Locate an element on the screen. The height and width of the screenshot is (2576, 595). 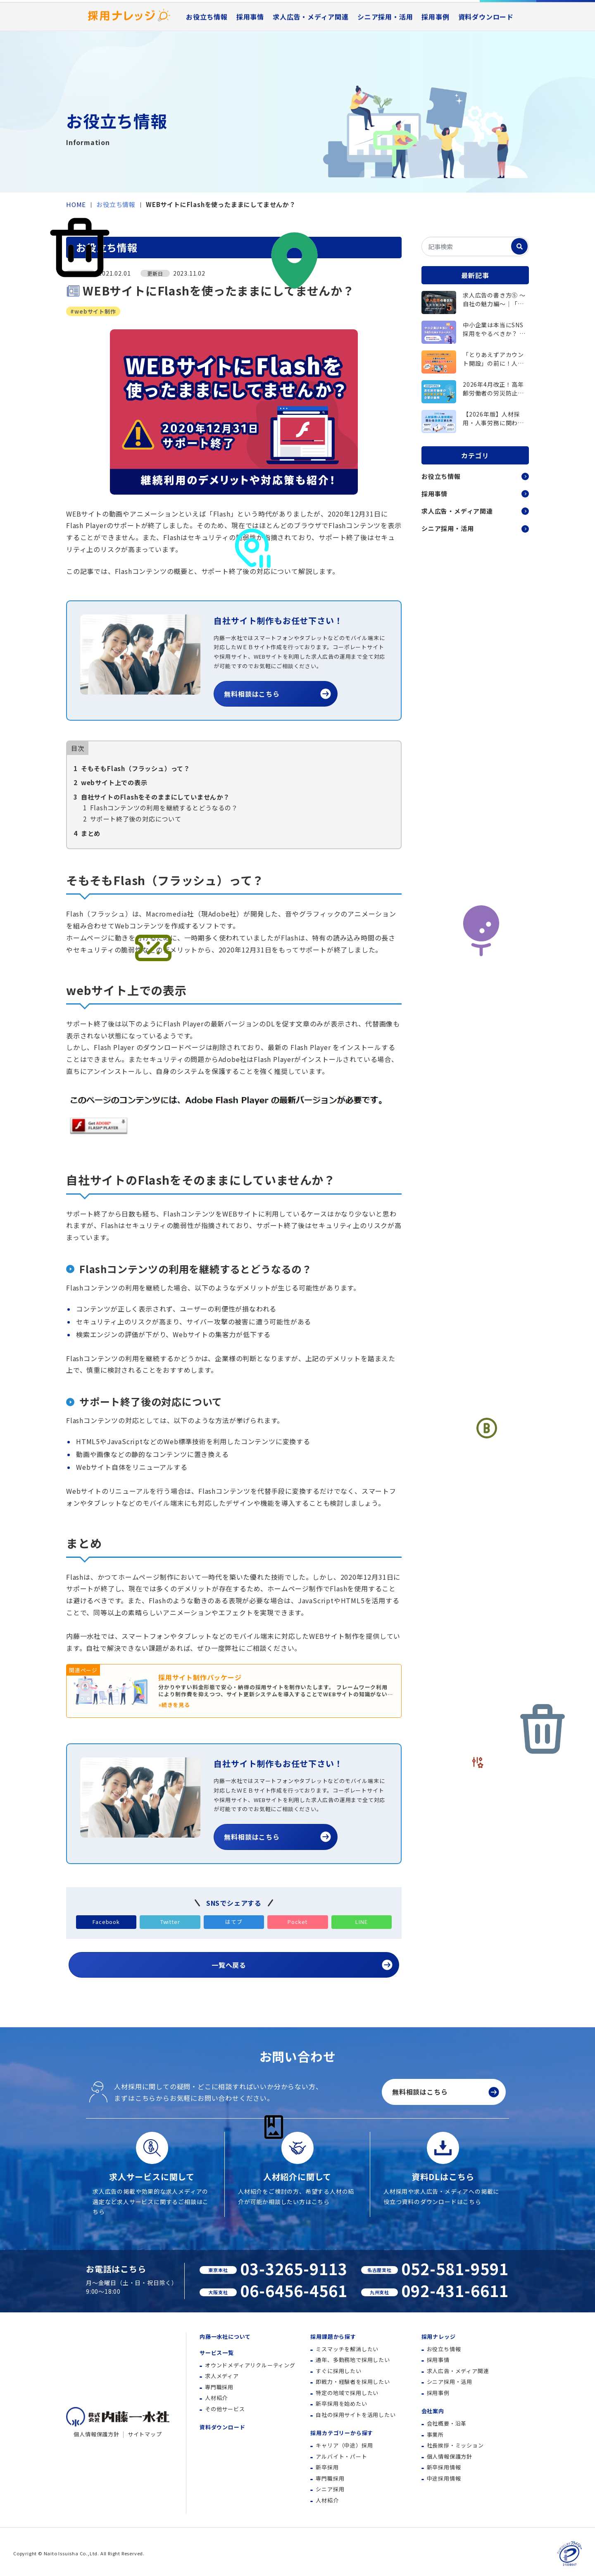
open photo album is located at coordinates (274, 2127).